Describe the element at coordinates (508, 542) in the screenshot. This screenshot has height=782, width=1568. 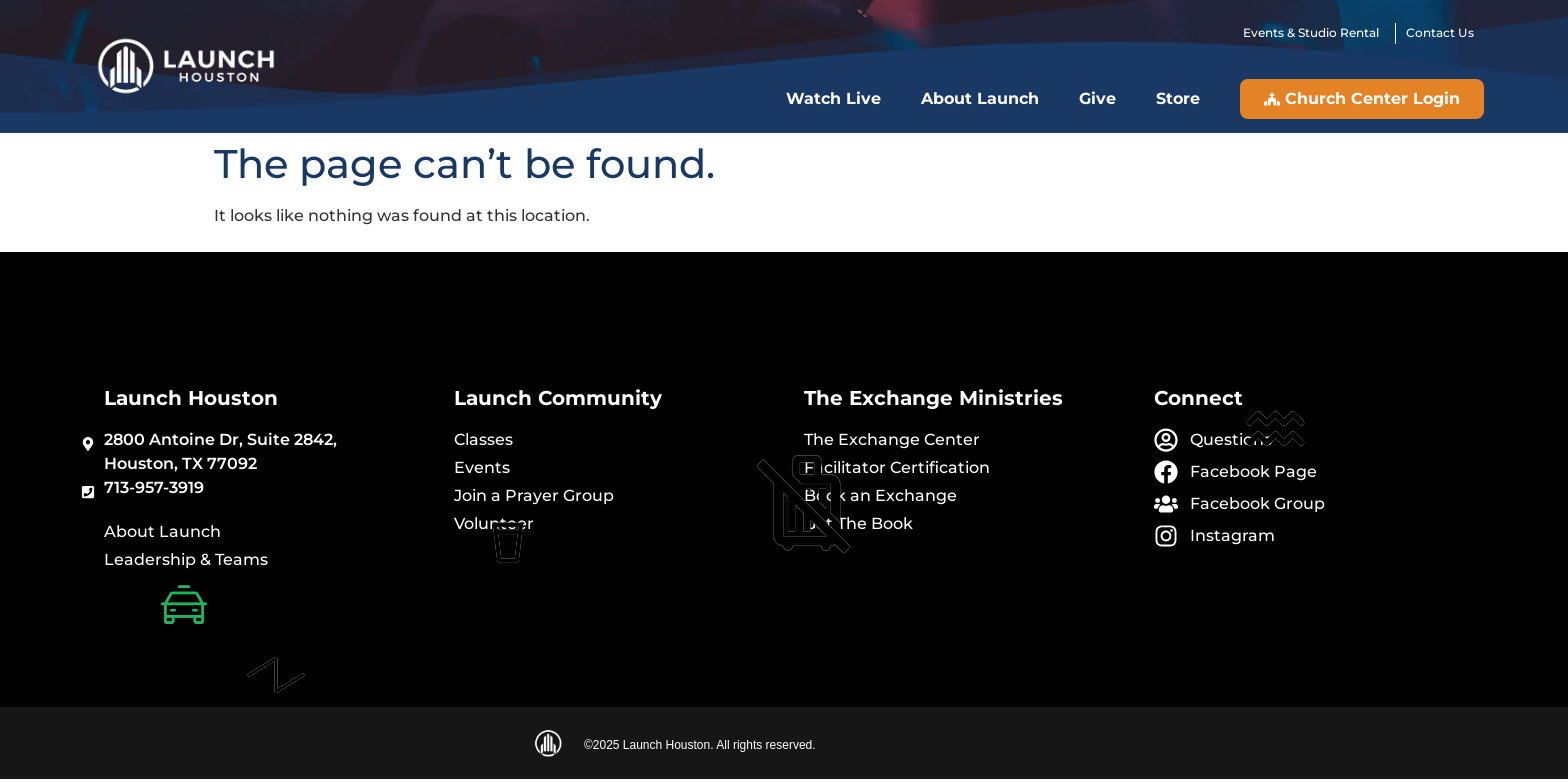
I see `view nearby bars or pubs` at that location.